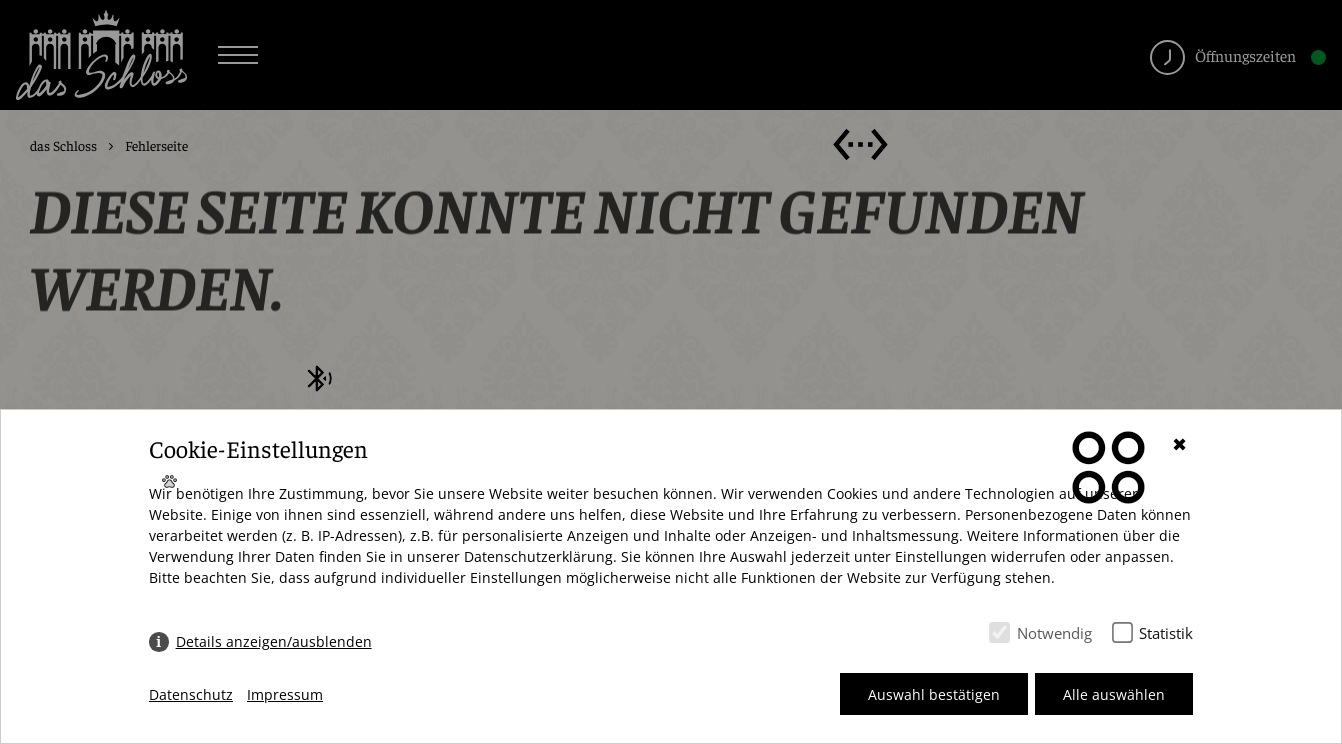 This screenshot has width=1342, height=744. What do you see at coordinates (1108, 467) in the screenshot?
I see `open app grid or dashboard` at bounding box center [1108, 467].